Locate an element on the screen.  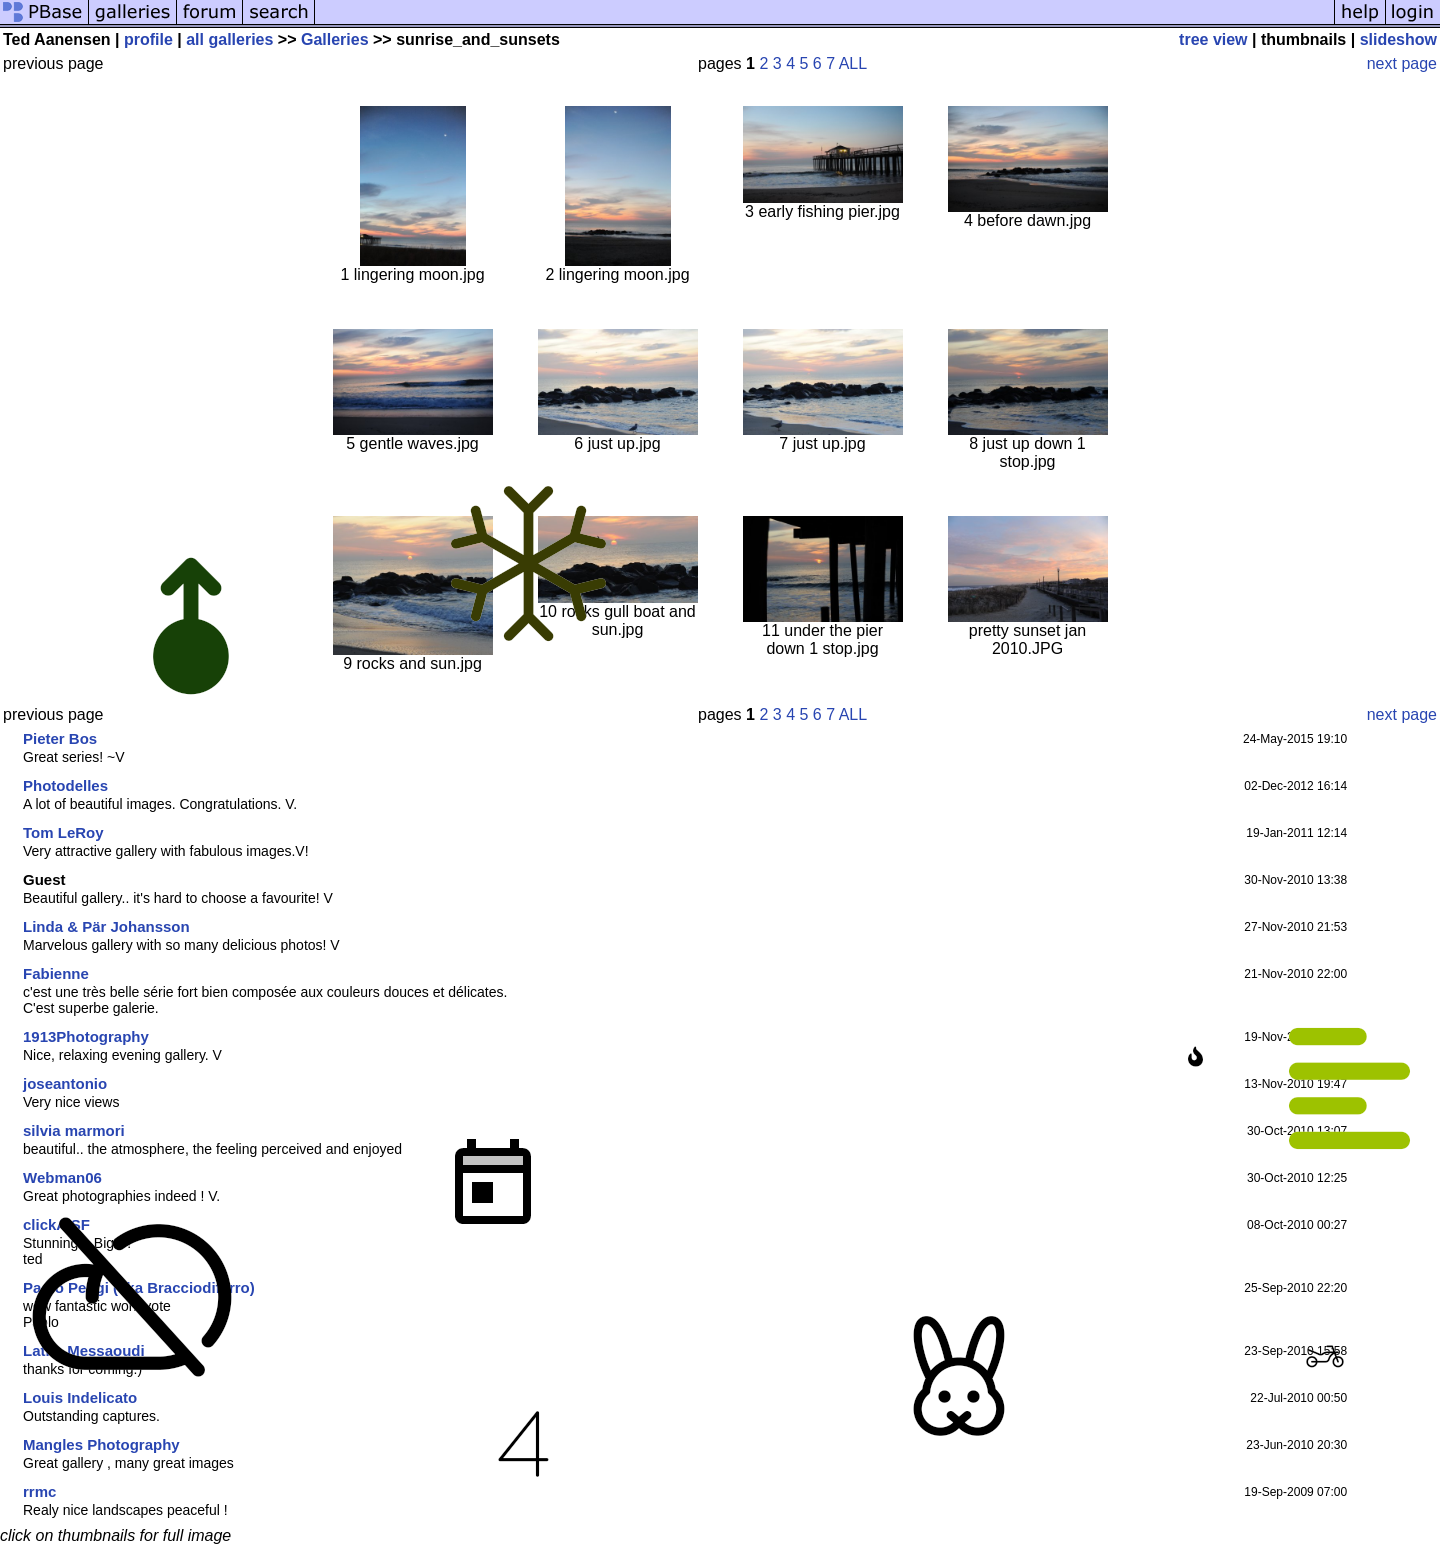
indicates cloud sync is disabled is located at coordinates (132, 1297).